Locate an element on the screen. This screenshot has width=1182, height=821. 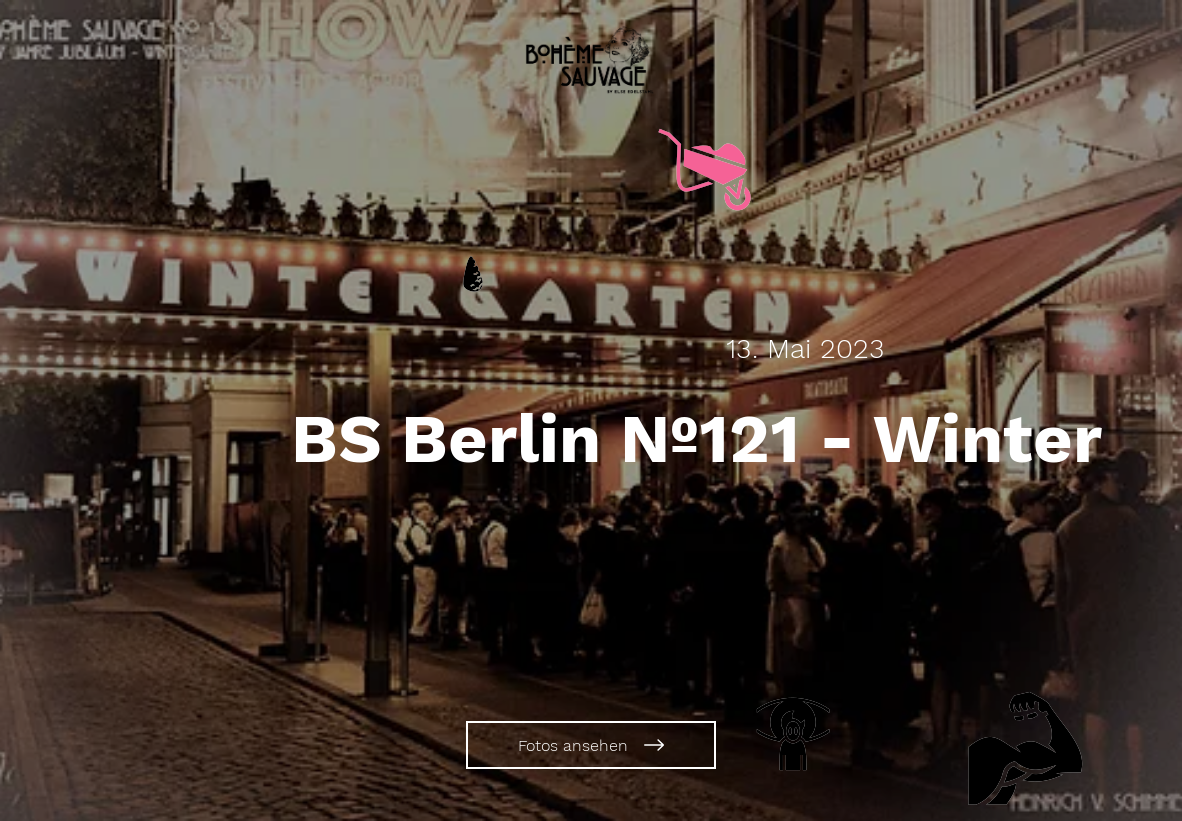
indicates a paranoia or anxiety state in gameplay is located at coordinates (793, 734).